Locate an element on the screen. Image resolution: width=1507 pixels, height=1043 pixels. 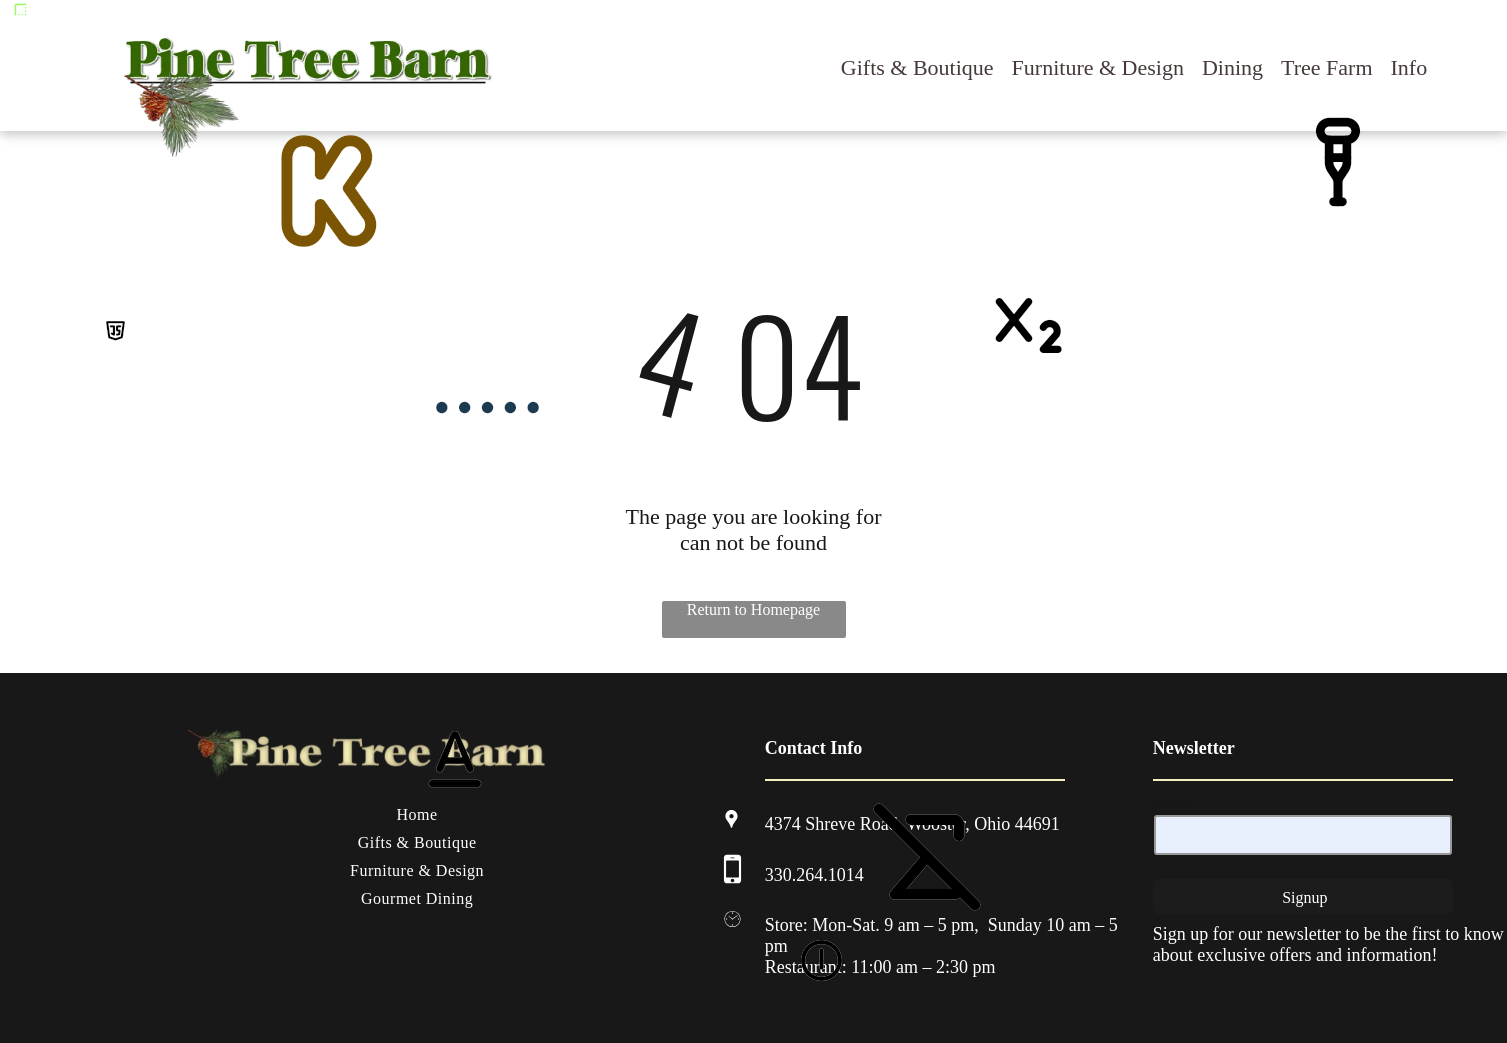
indicates accessibility or mobility assistance options is located at coordinates (1338, 162).